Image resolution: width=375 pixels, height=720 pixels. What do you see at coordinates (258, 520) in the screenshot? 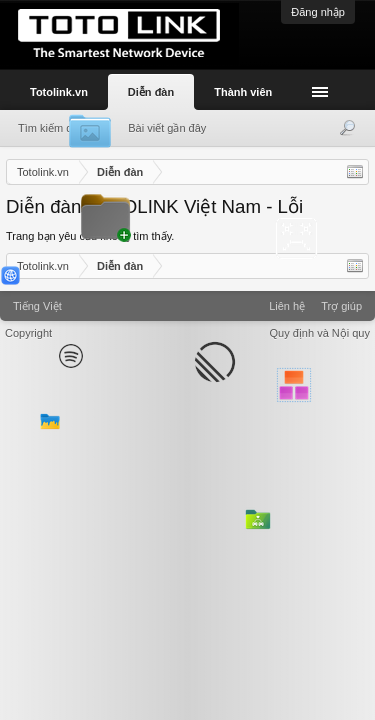
I see `open your GameJolt games folder` at bounding box center [258, 520].